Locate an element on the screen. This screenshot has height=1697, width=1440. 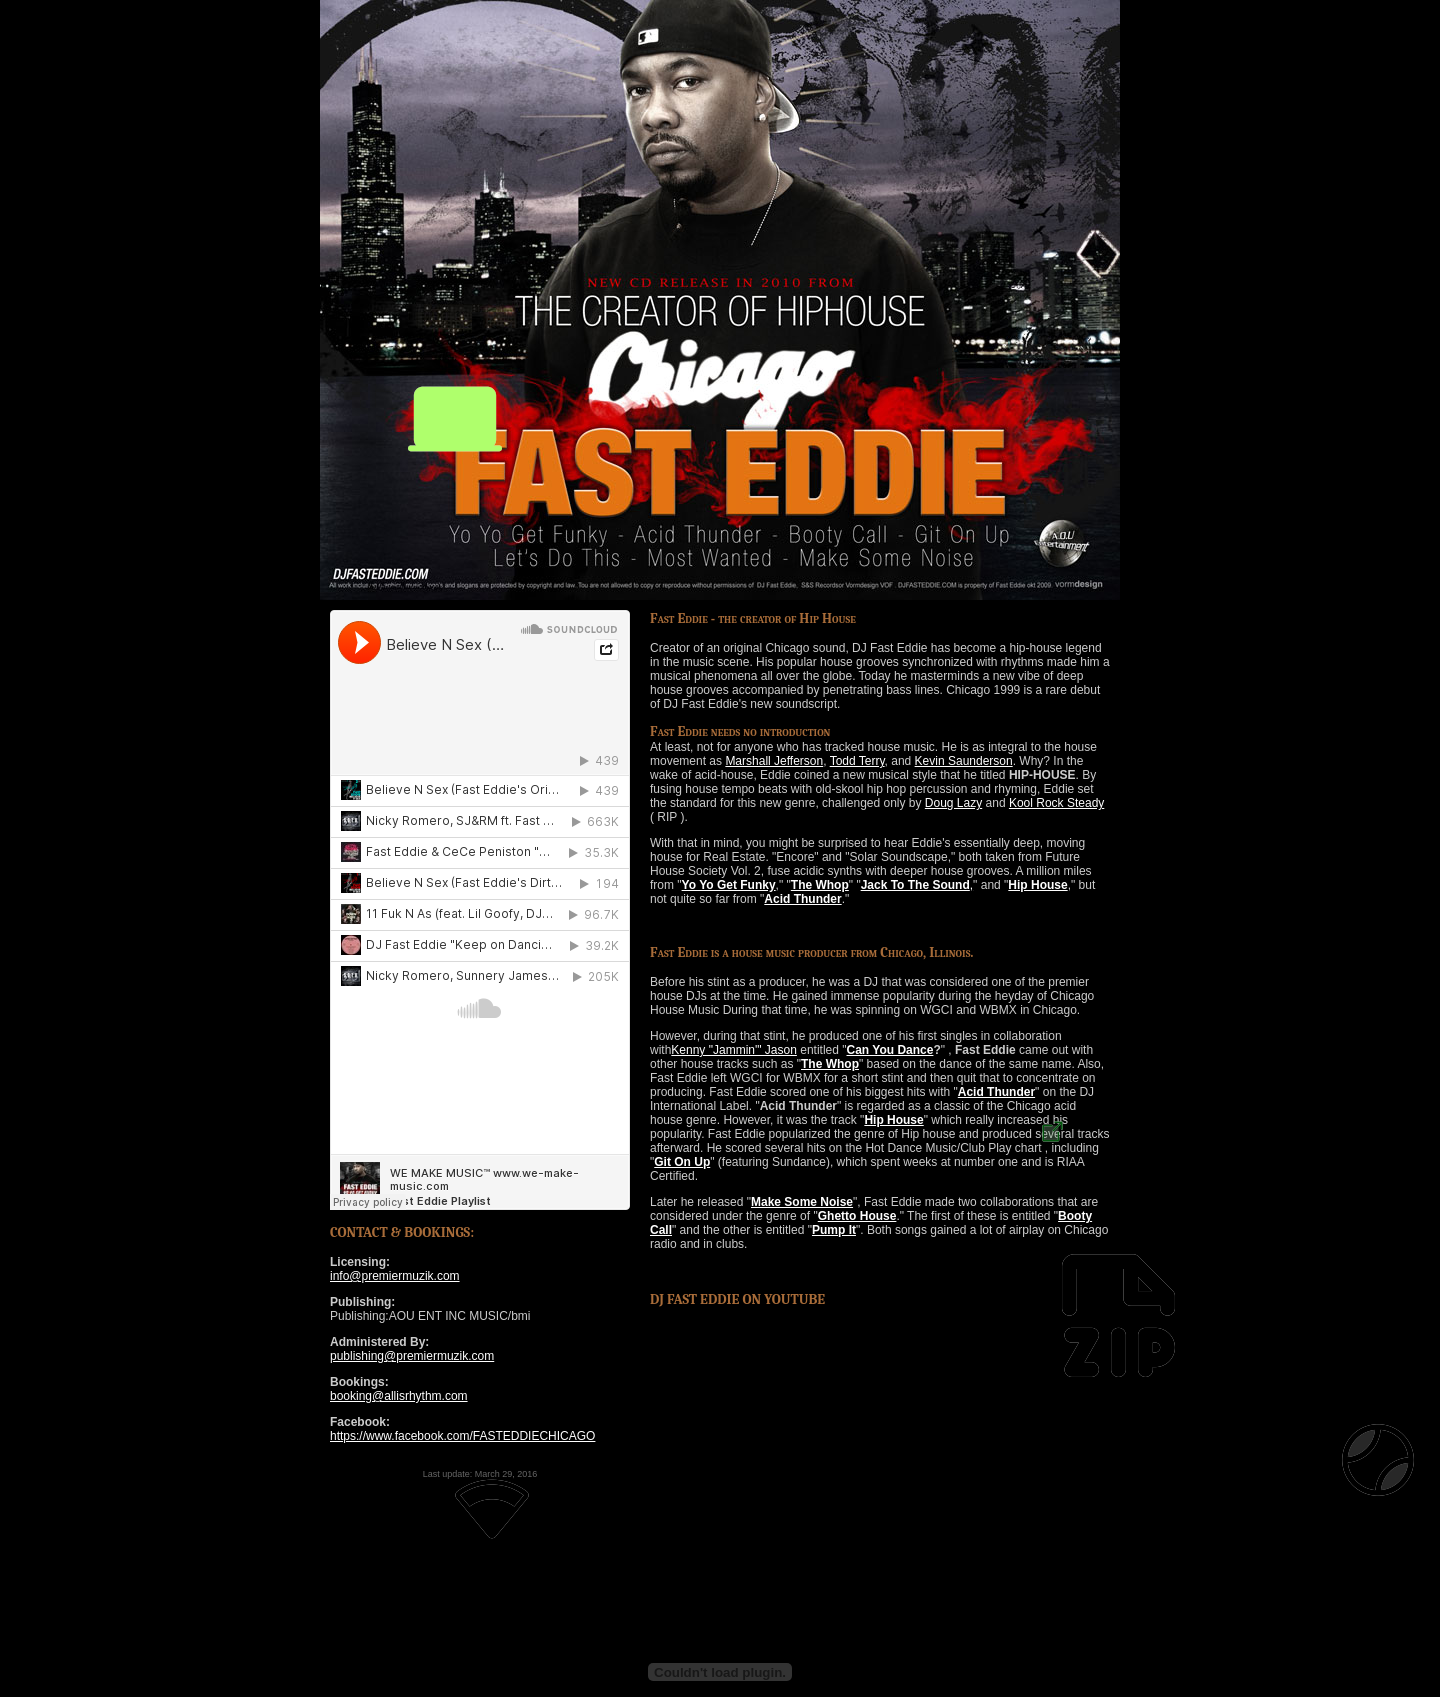
open link in a new window or tab is located at coordinates (1052, 1131).